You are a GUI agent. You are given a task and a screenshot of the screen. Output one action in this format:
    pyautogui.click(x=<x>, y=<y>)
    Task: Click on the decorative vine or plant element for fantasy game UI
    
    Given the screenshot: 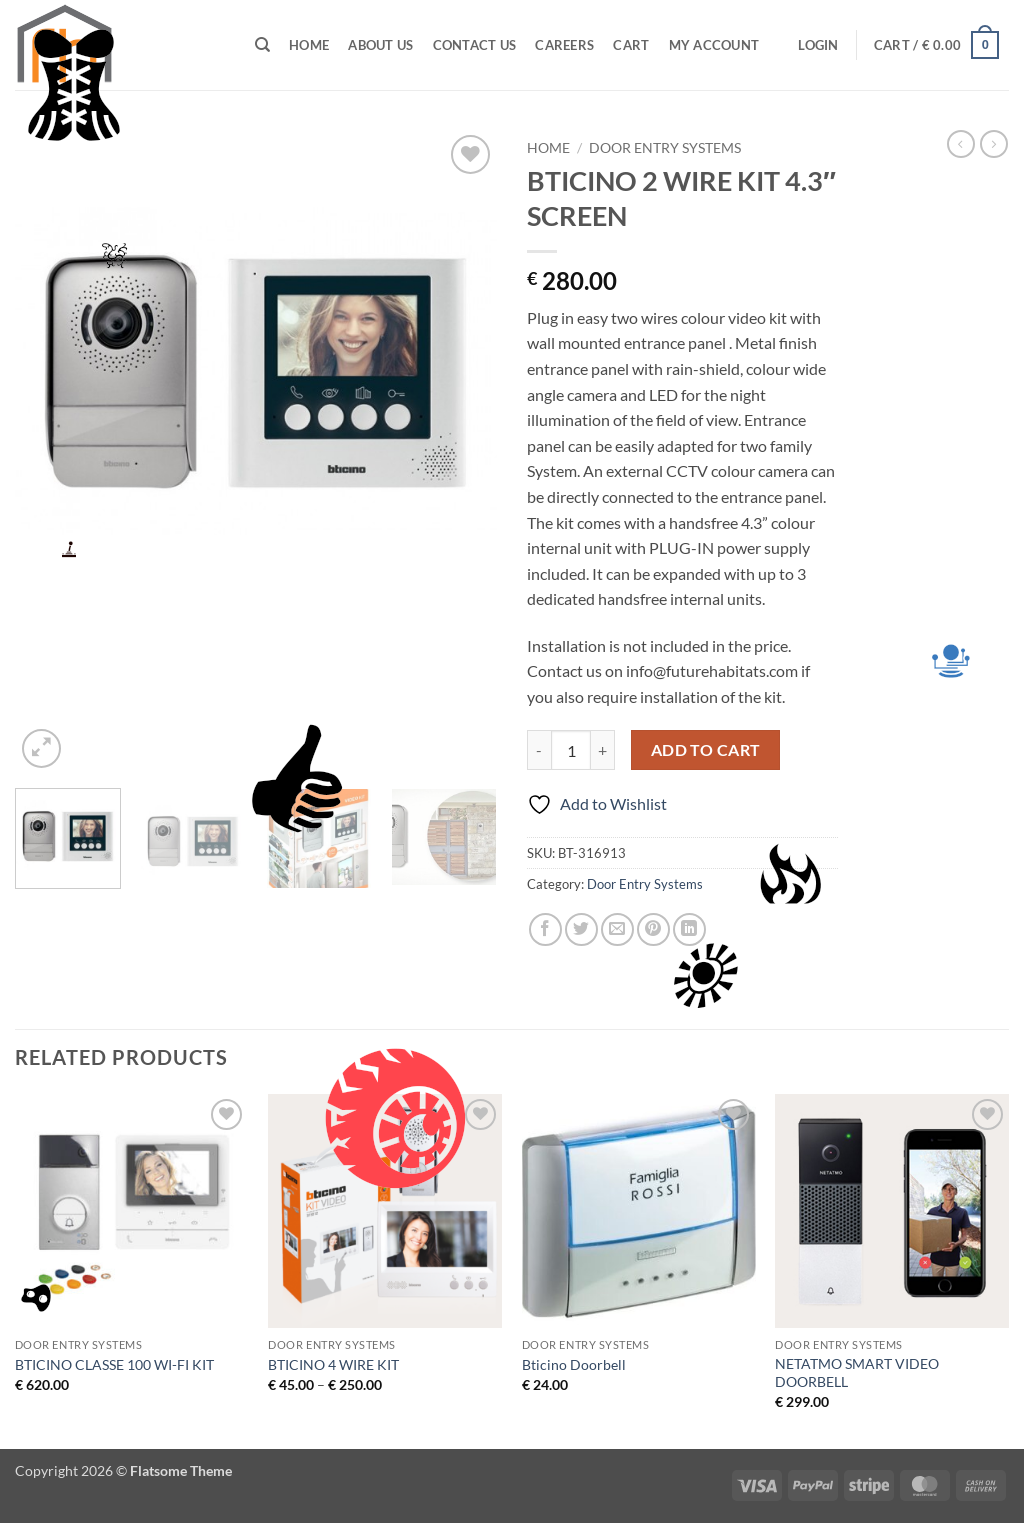 What is the action you would take?
    pyautogui.click(x=114, y=255)
    